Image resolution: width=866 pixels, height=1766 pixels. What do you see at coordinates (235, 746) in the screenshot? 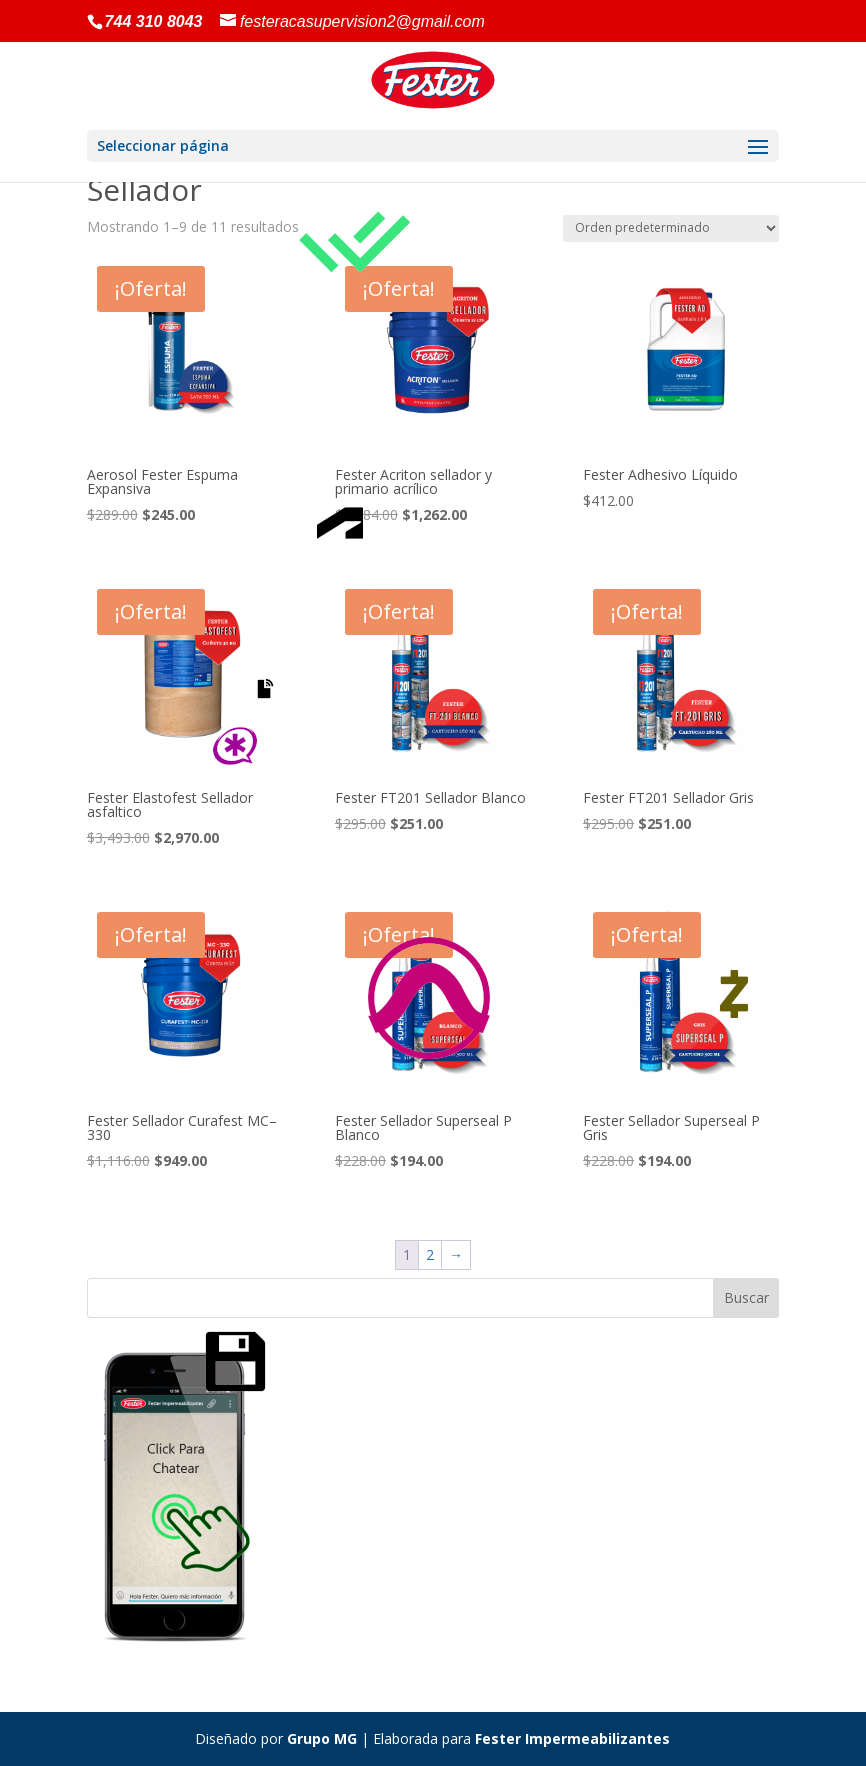
I see `asterisk open-source telephony platform logo` at bounding box center [235, 746].